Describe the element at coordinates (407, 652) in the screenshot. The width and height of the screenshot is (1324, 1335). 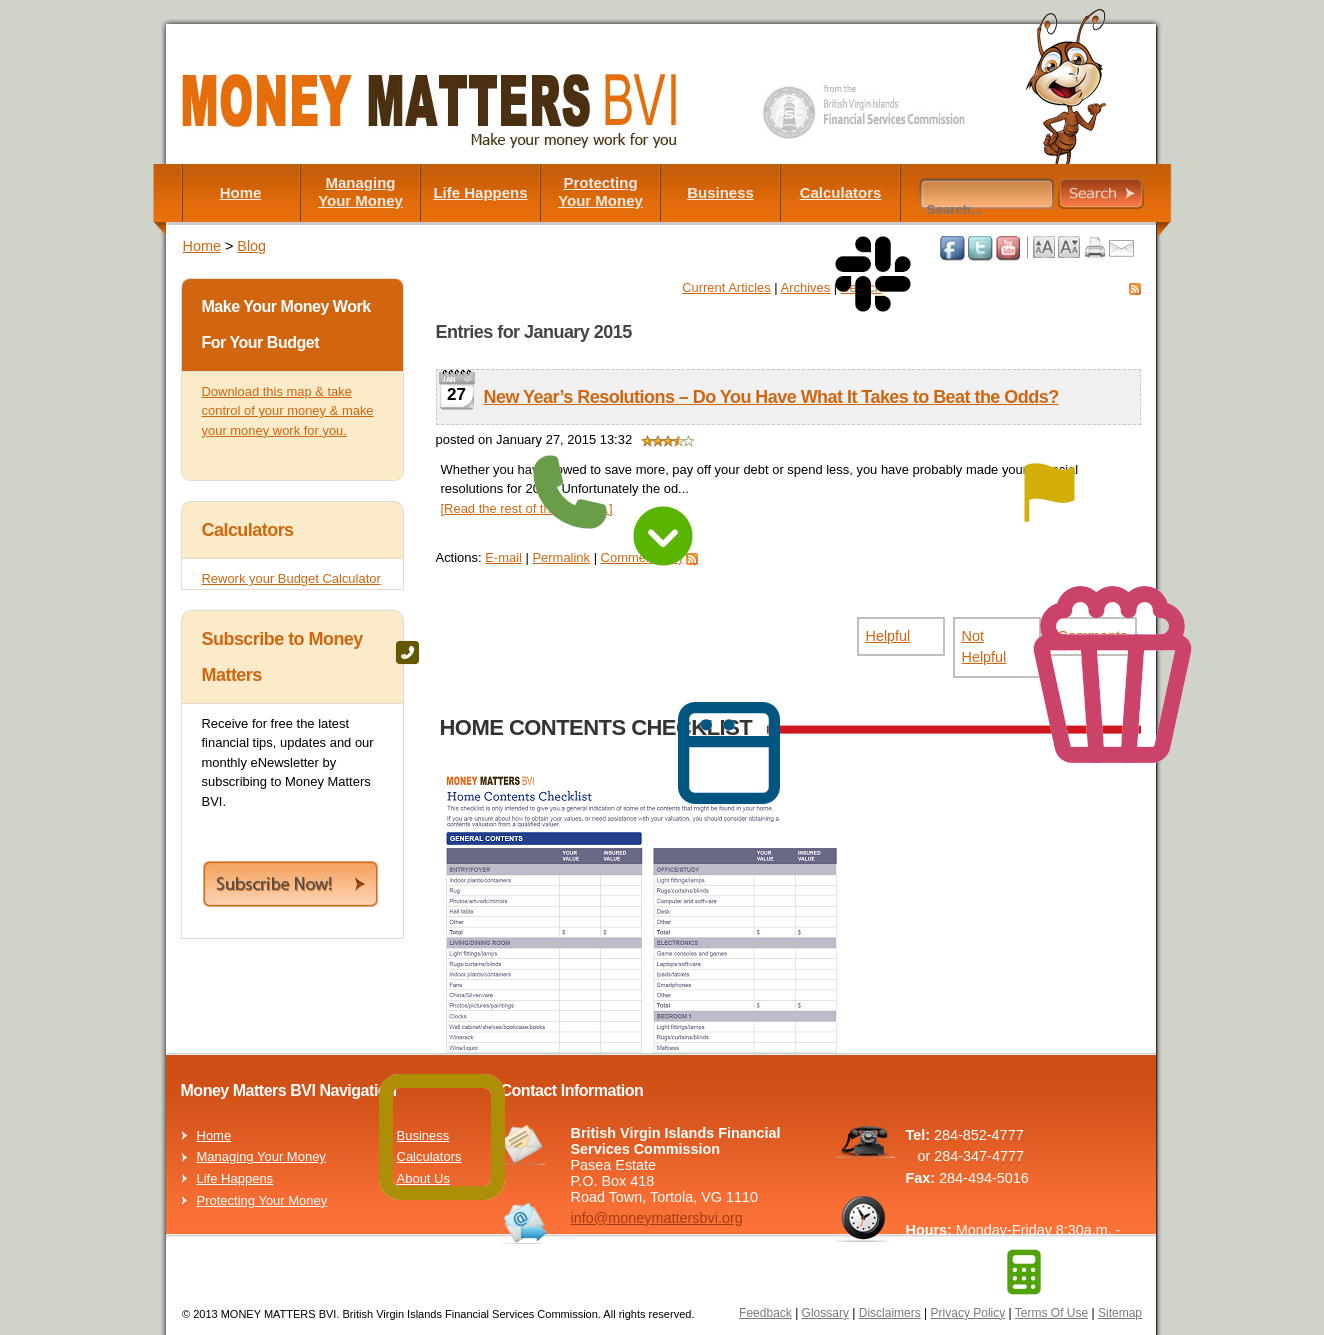
I see `make or receive a phone call` at that location.